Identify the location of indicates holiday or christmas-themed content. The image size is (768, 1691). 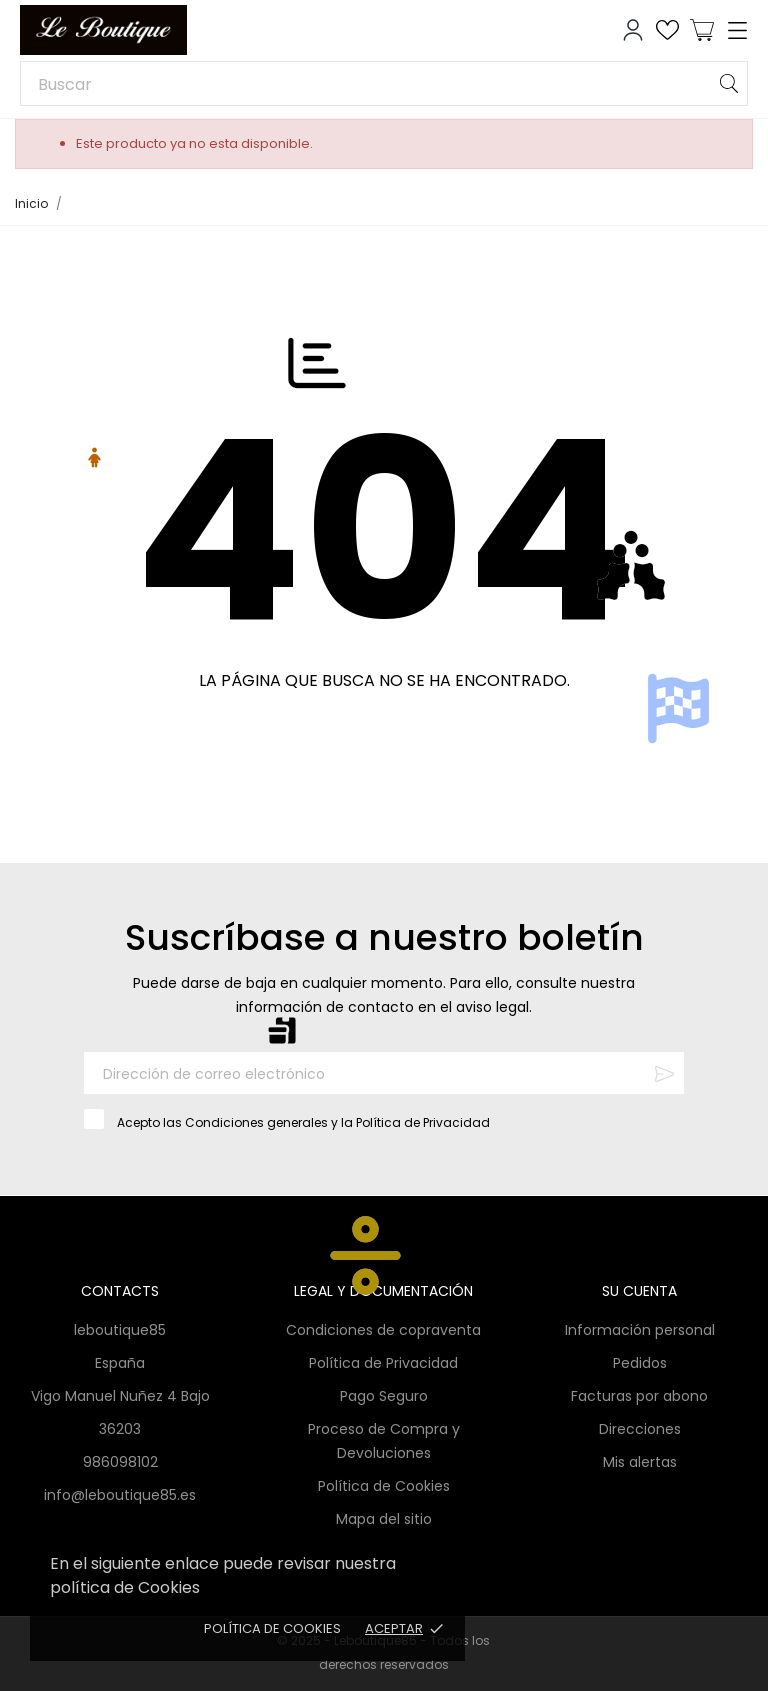
(631, 566).